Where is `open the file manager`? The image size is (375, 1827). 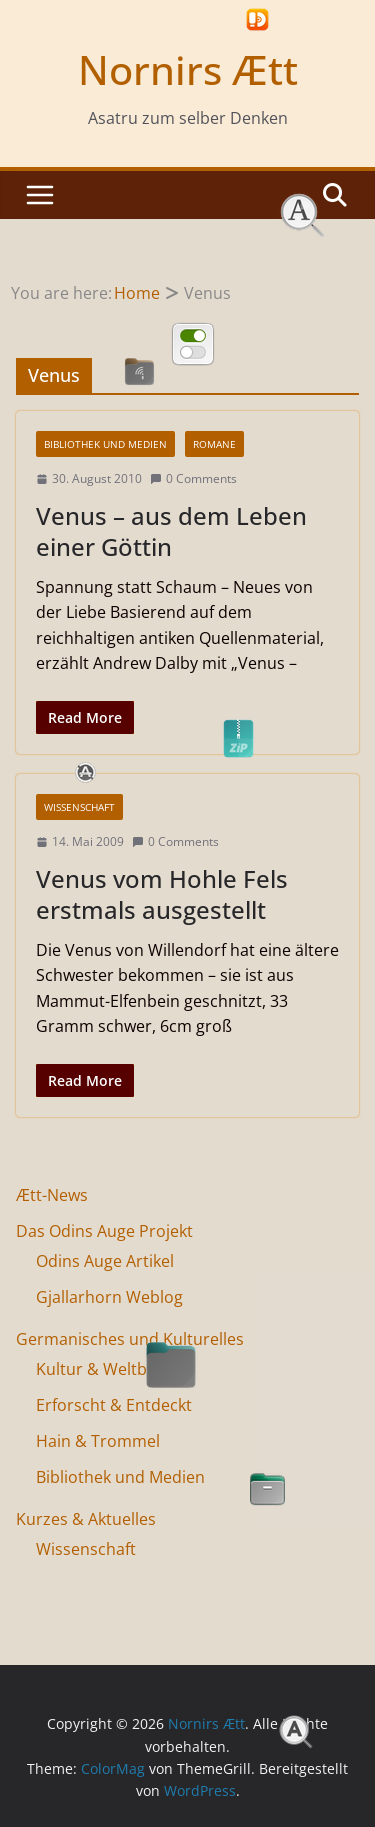 open the file manager is located at coordinates (267, 1488).